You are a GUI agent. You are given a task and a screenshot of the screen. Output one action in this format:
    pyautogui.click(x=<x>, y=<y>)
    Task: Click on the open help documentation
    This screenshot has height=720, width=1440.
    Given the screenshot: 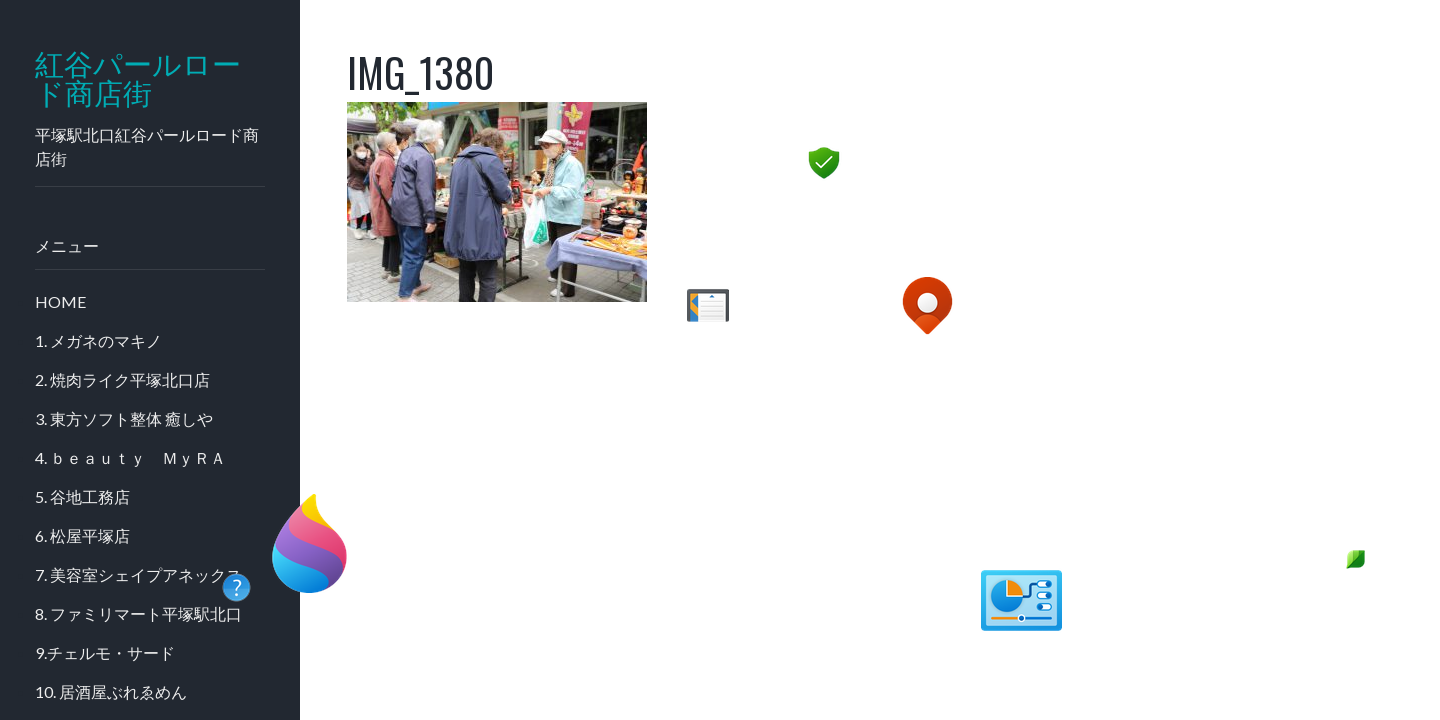 What is the action you would take?
    pyautogui.click(x=236, y=587)
    